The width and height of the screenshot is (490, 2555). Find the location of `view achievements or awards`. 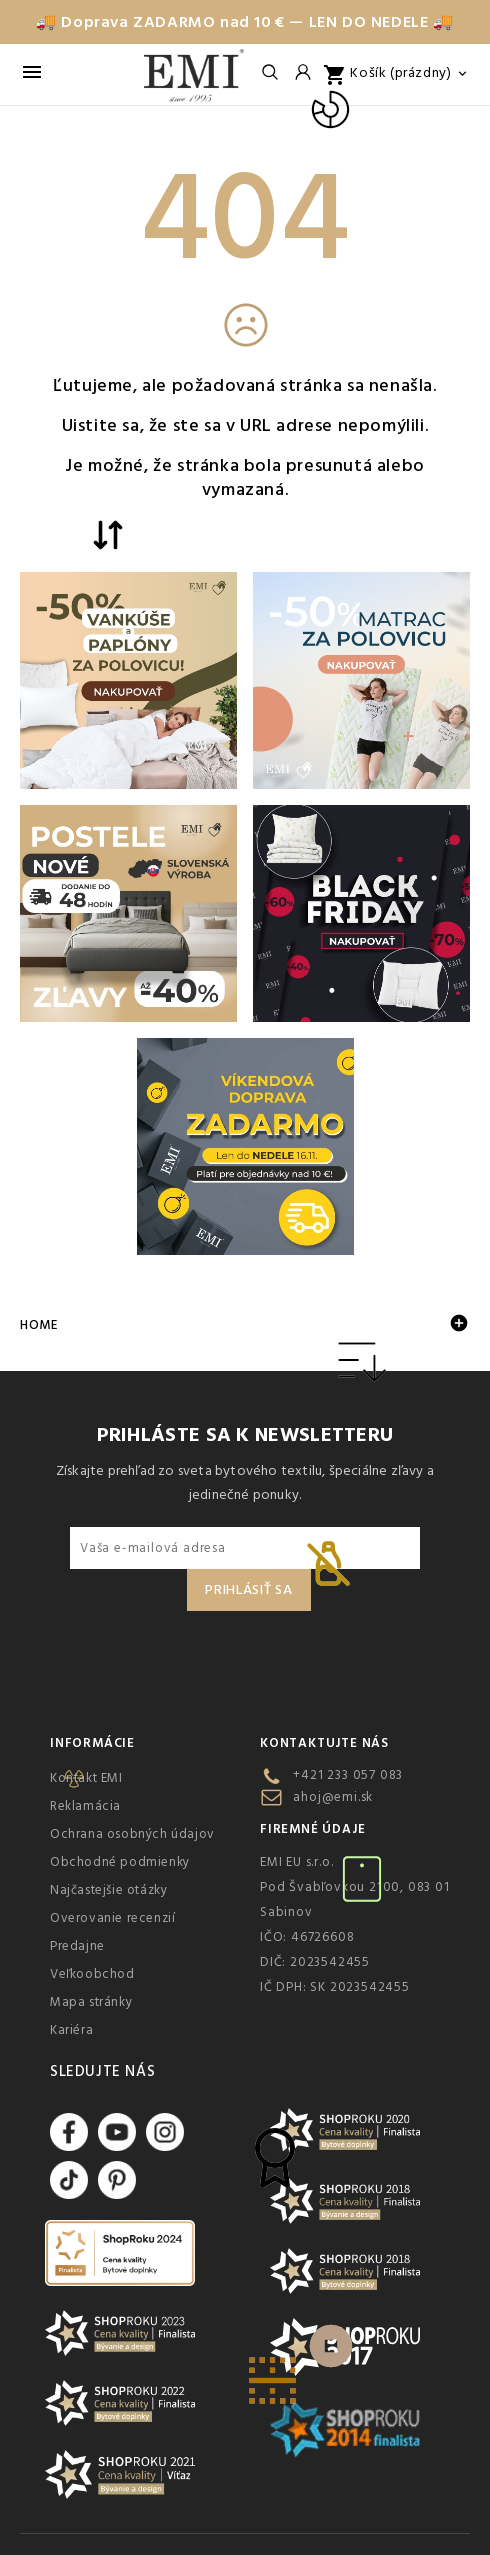

view achievements or awards is located at coordinates (275, 2158).